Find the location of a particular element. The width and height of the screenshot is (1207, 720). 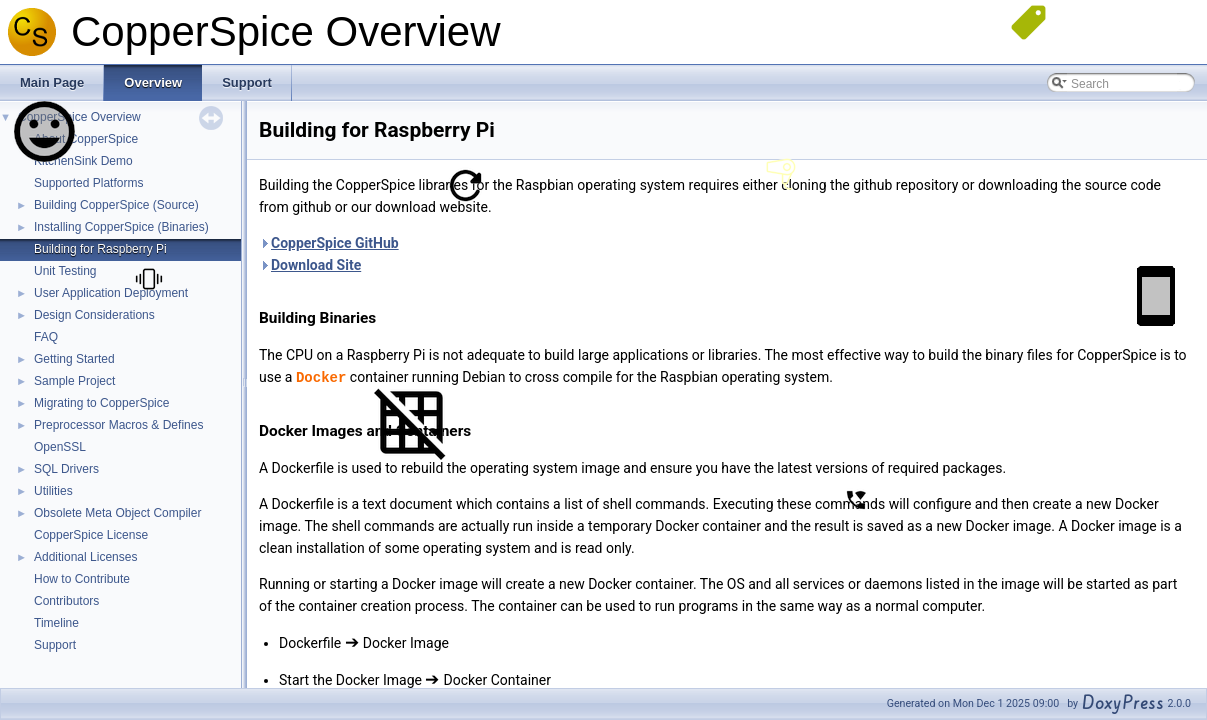

hair styling or salon services is located at coordinates (781, 172).